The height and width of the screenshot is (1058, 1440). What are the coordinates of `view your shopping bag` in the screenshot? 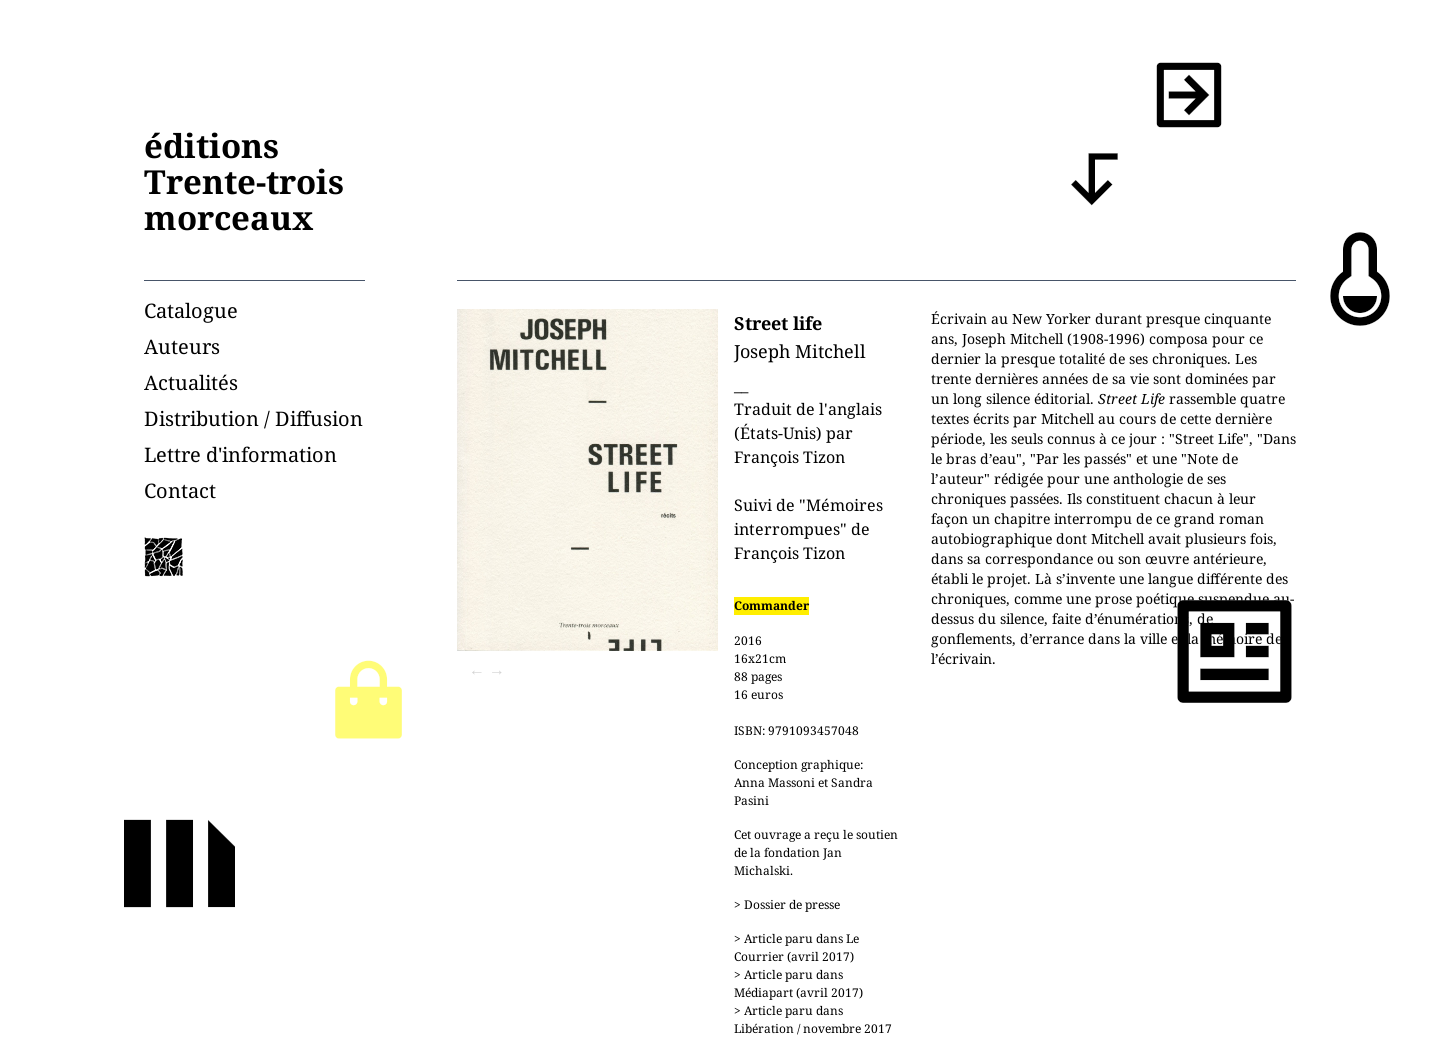 It's located at (368, 701).